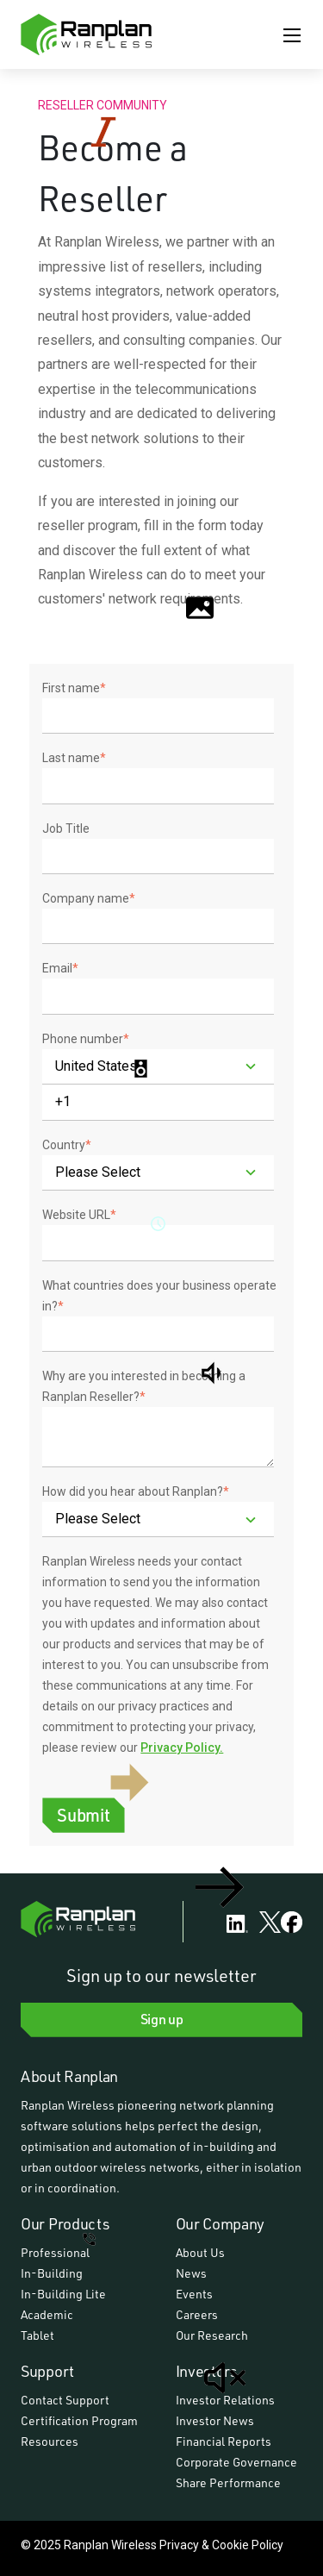 Image resolution: width=323 pixels, height=2576 pixels. I want to click on navigate to the next item or screen, so click(129, 1782).